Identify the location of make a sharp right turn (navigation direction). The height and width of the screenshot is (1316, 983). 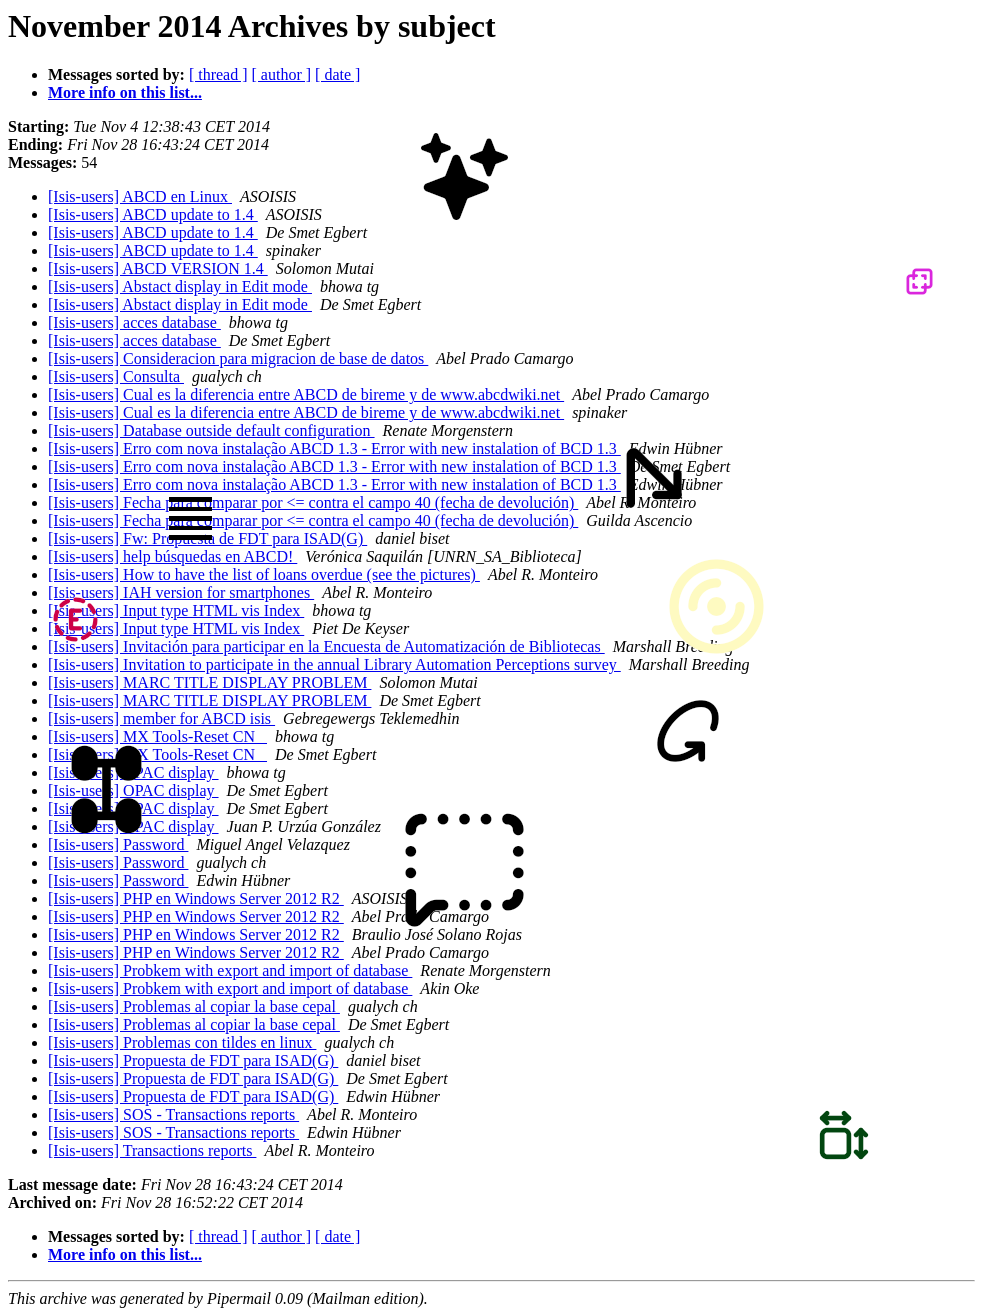
(652, 478).